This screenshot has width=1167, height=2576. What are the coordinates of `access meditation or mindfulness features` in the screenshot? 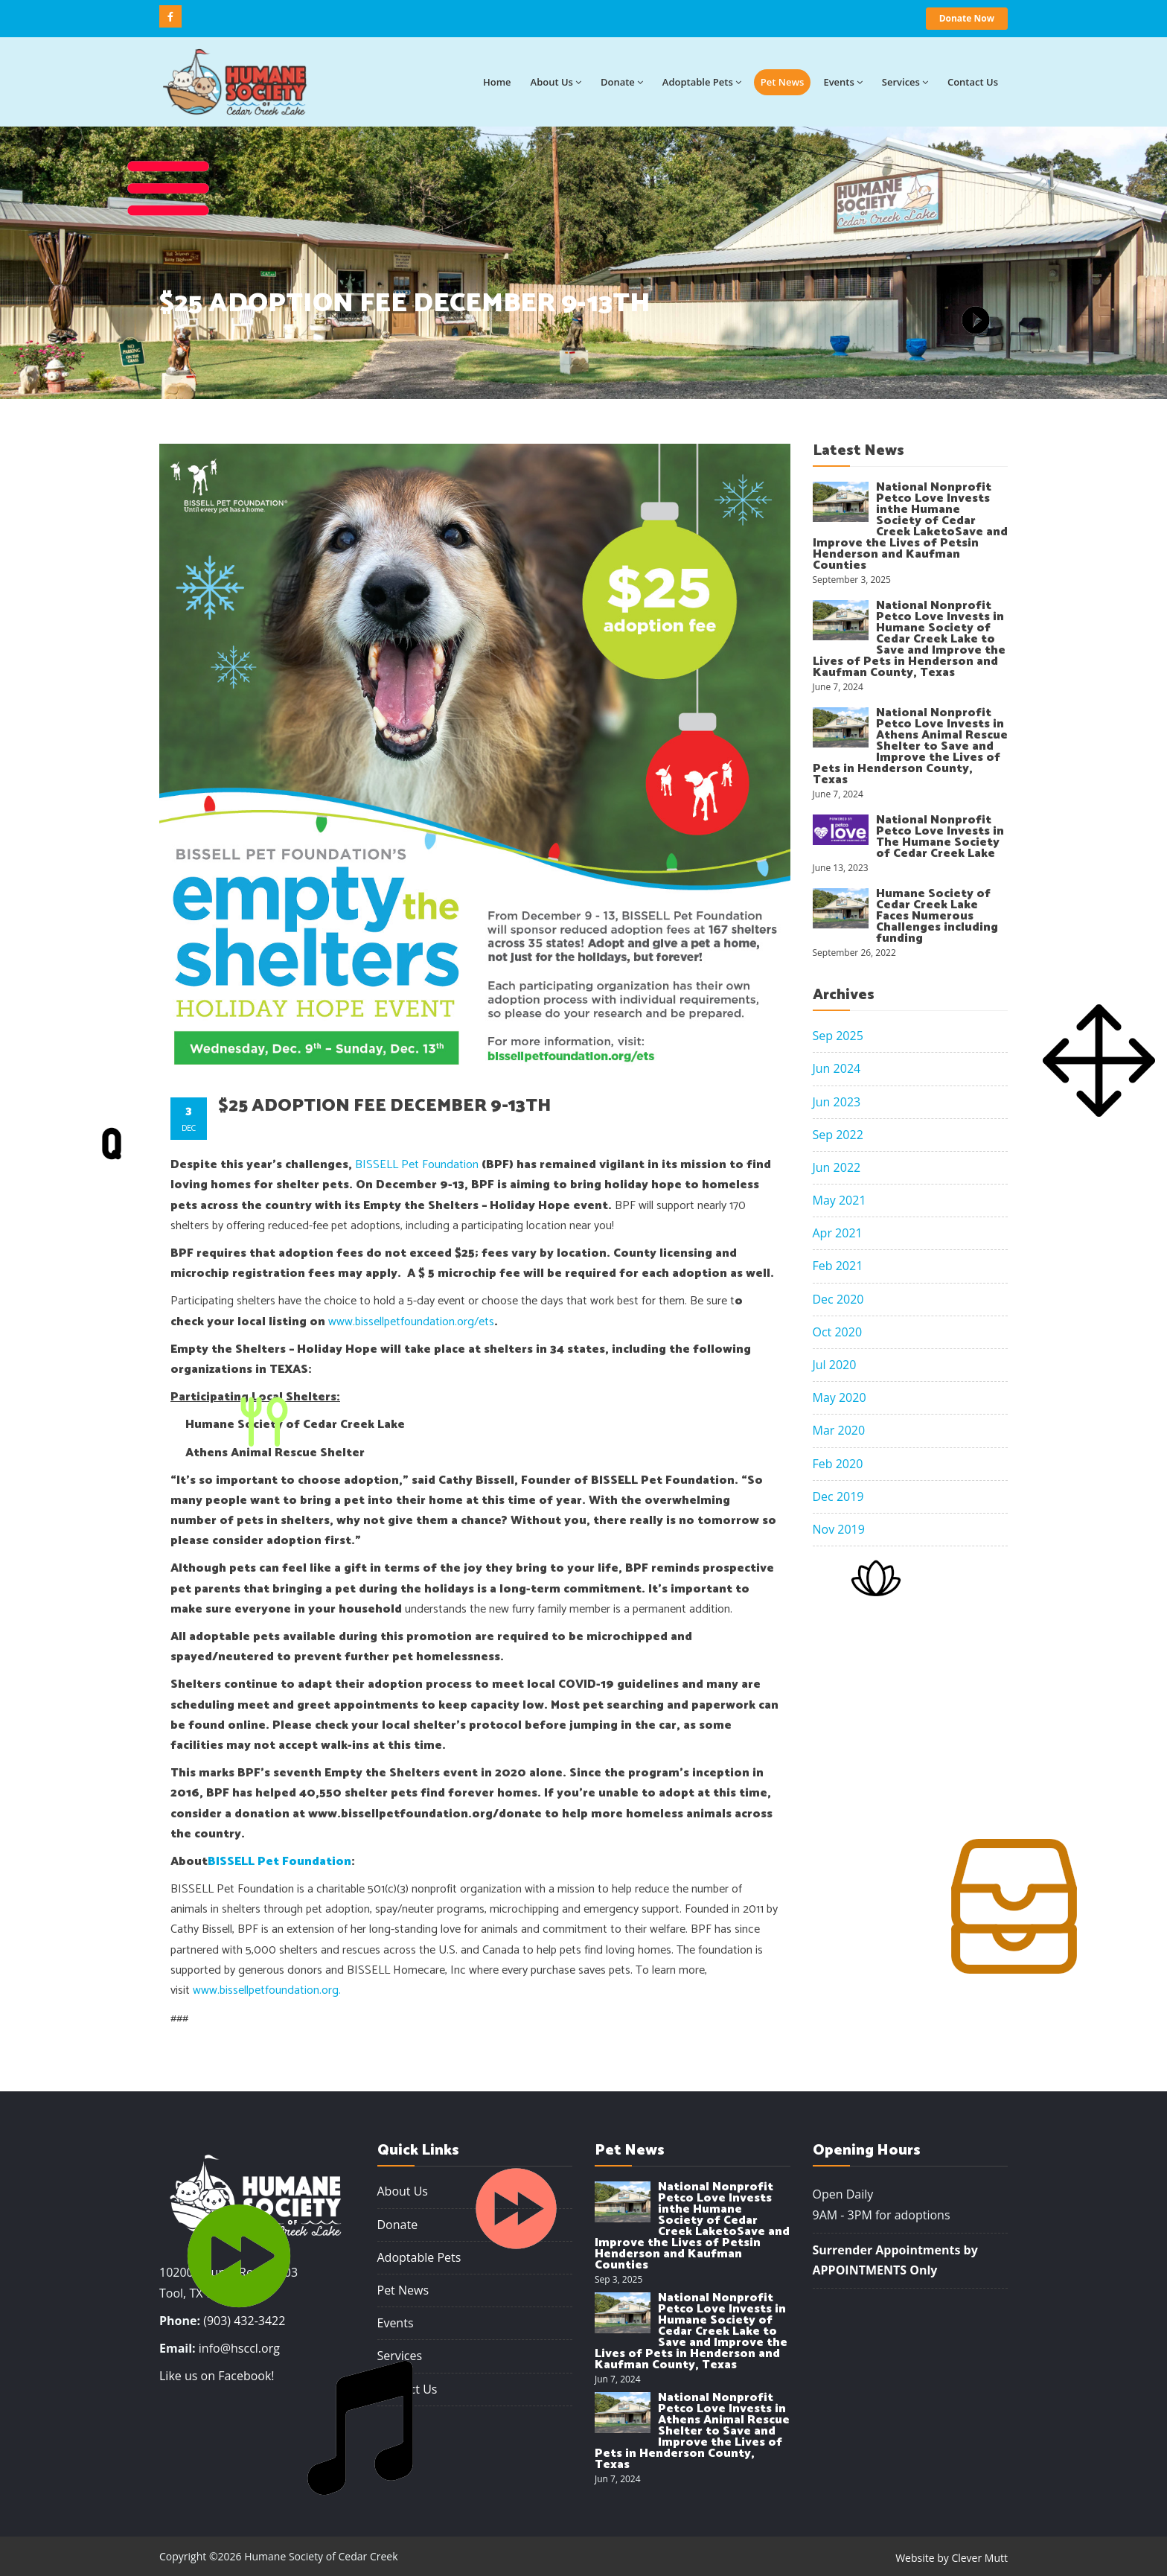 It's located at (876, 1580).